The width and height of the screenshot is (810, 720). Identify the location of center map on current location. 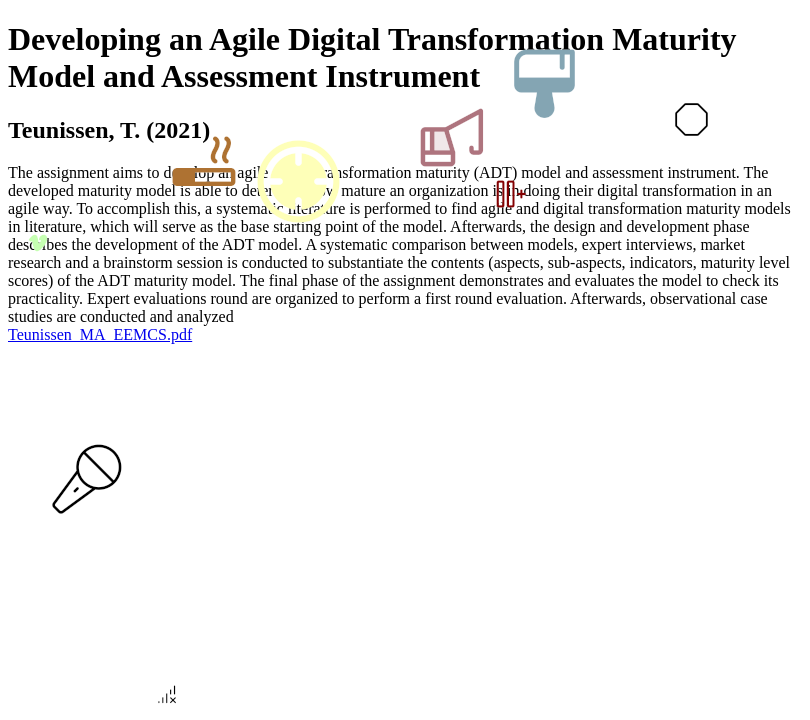
(298, 181).